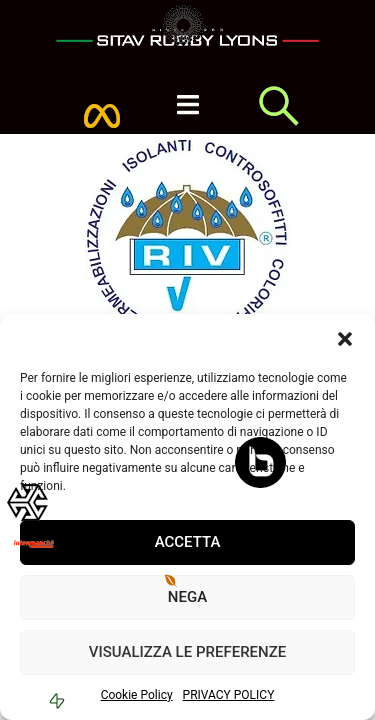 The height and width of the screenshot is (720, 375). What do you see at coordinates (279, 106) in the screenshot?
I see `sistrix SEO tool logo` at bounding box center [279, 106].